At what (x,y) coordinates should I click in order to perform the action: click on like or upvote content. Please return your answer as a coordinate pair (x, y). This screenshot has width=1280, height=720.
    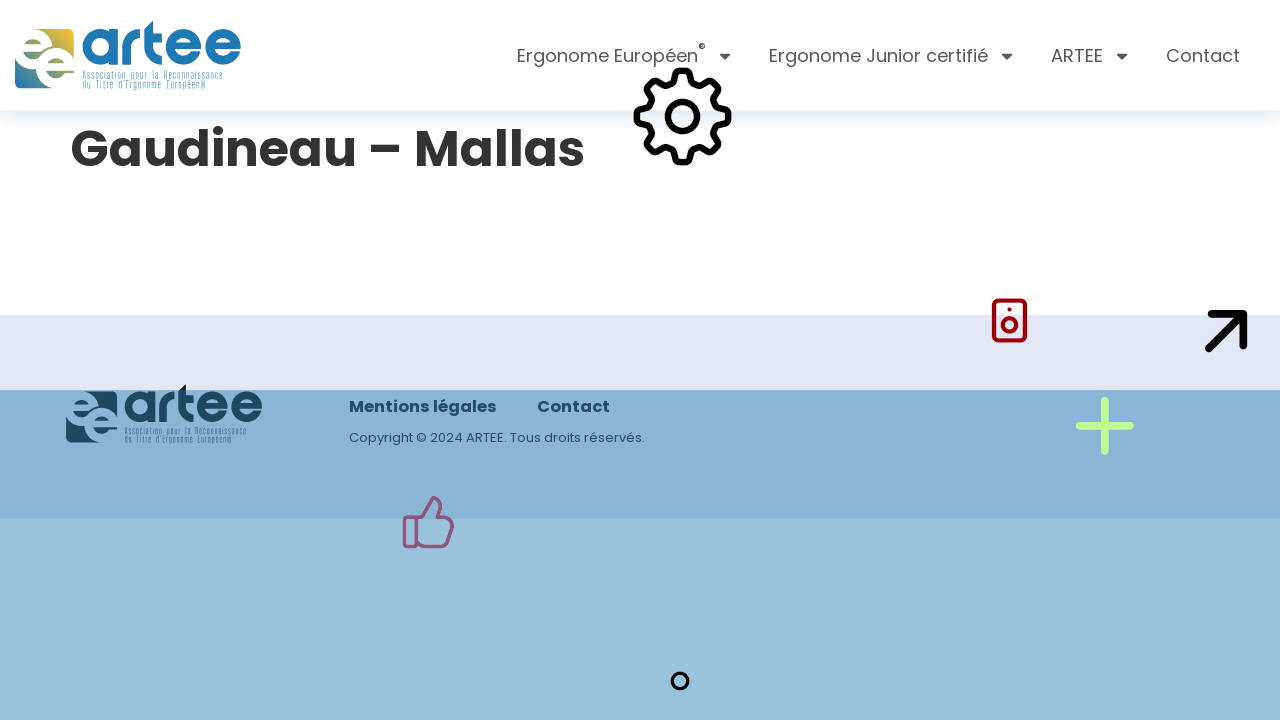
    Looking at the image, I should click on (427, 523).